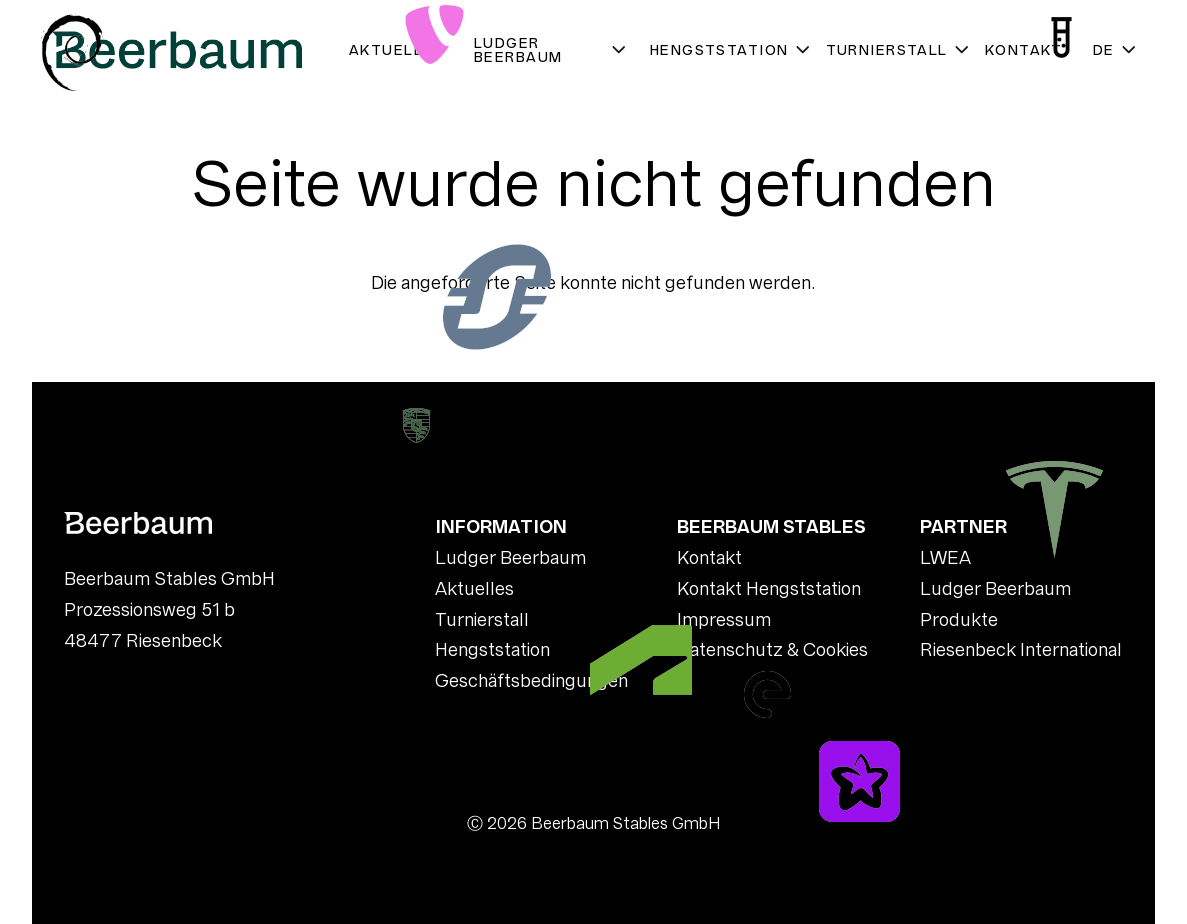  Describe the element at coordinates (641, 660) in the screenshot. I see `autodesk logo` at that location.